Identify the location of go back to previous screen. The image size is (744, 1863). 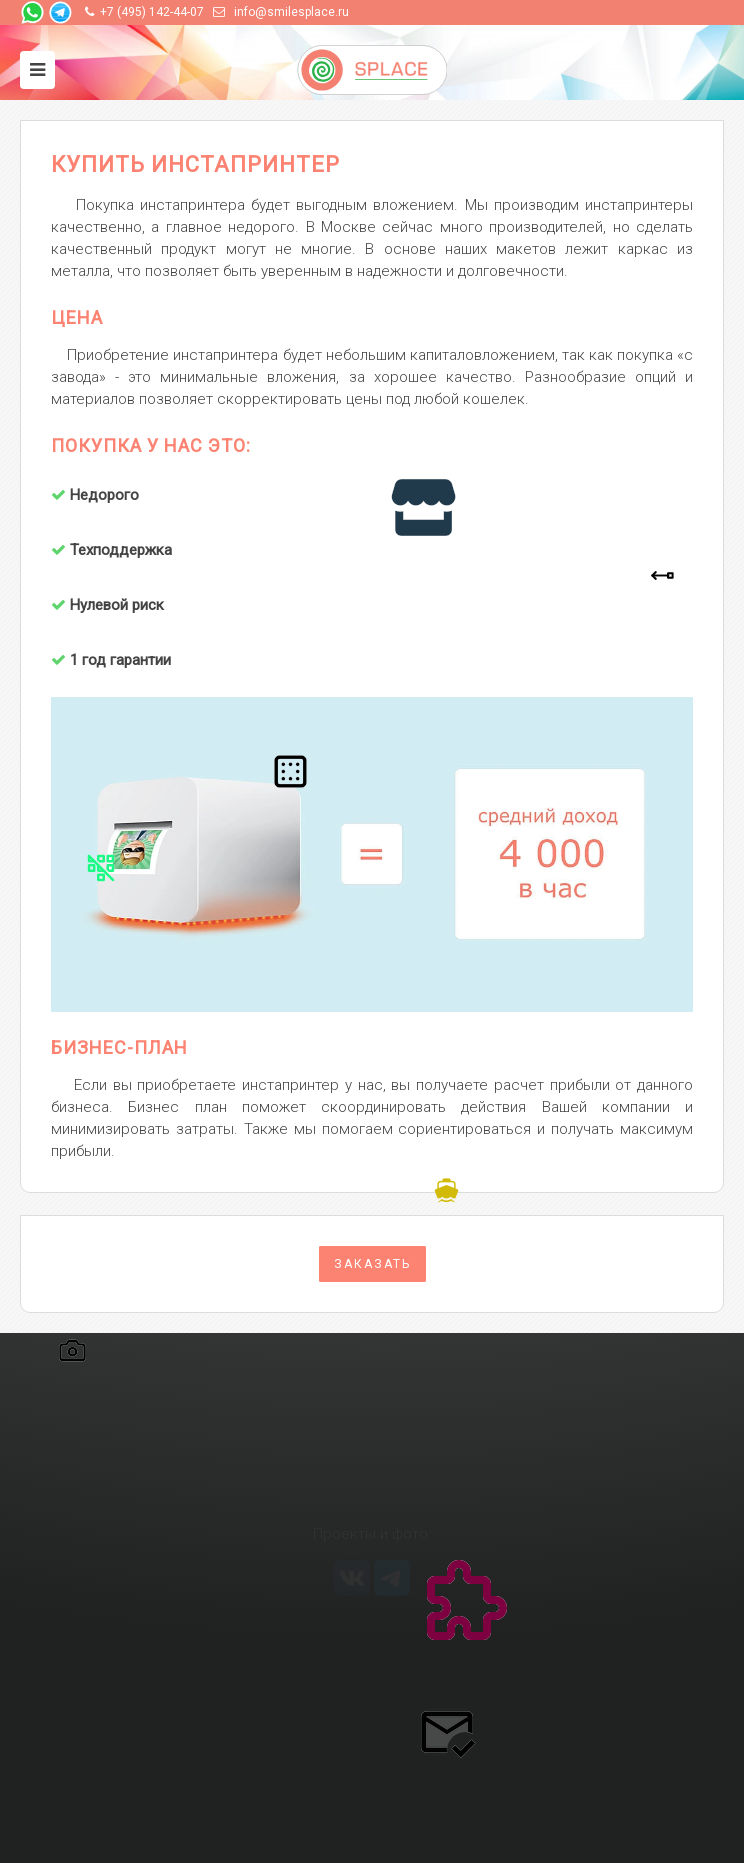
(662, 575).